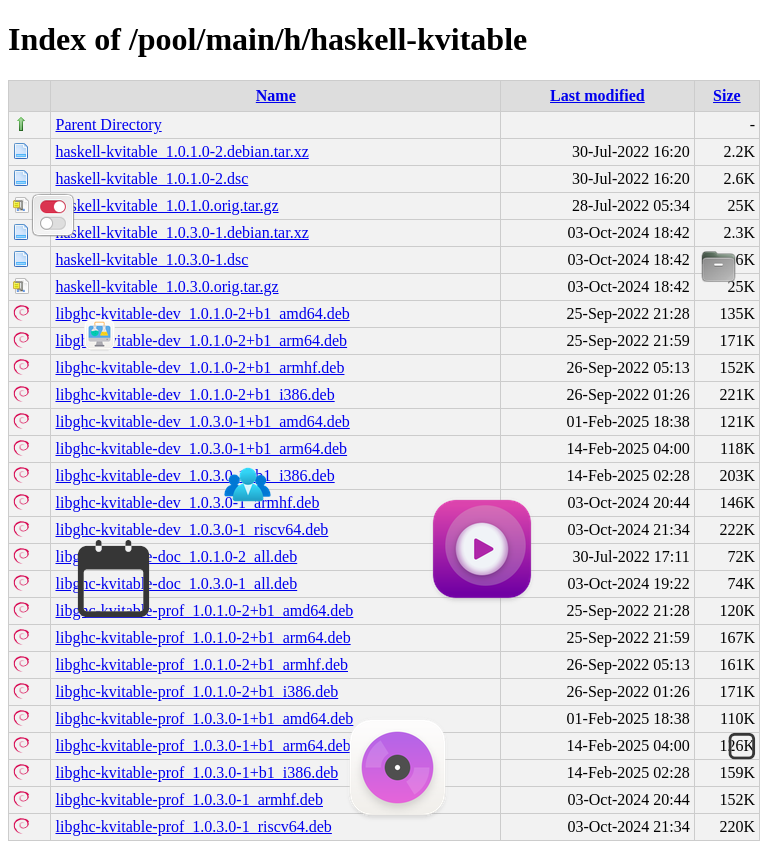 This screenshot has height=849, width=768. Describe the element at coordinates (718, 266) in the screenshot. I see `open the file manager application` at that location.